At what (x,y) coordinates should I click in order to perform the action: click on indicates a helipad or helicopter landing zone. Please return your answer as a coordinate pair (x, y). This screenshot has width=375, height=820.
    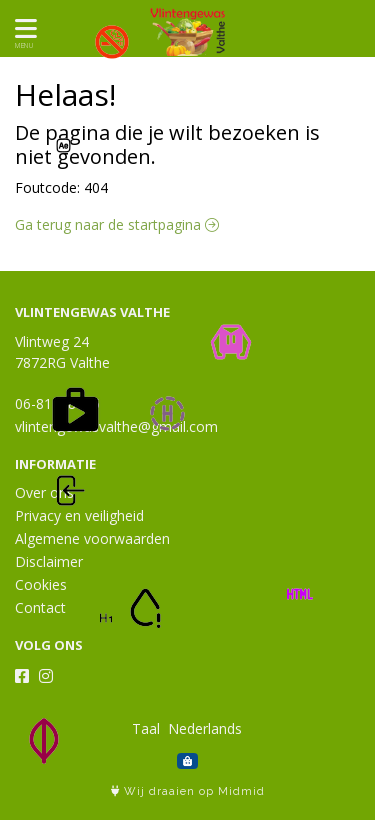
    Looking at the image, I should click on (167, 413).